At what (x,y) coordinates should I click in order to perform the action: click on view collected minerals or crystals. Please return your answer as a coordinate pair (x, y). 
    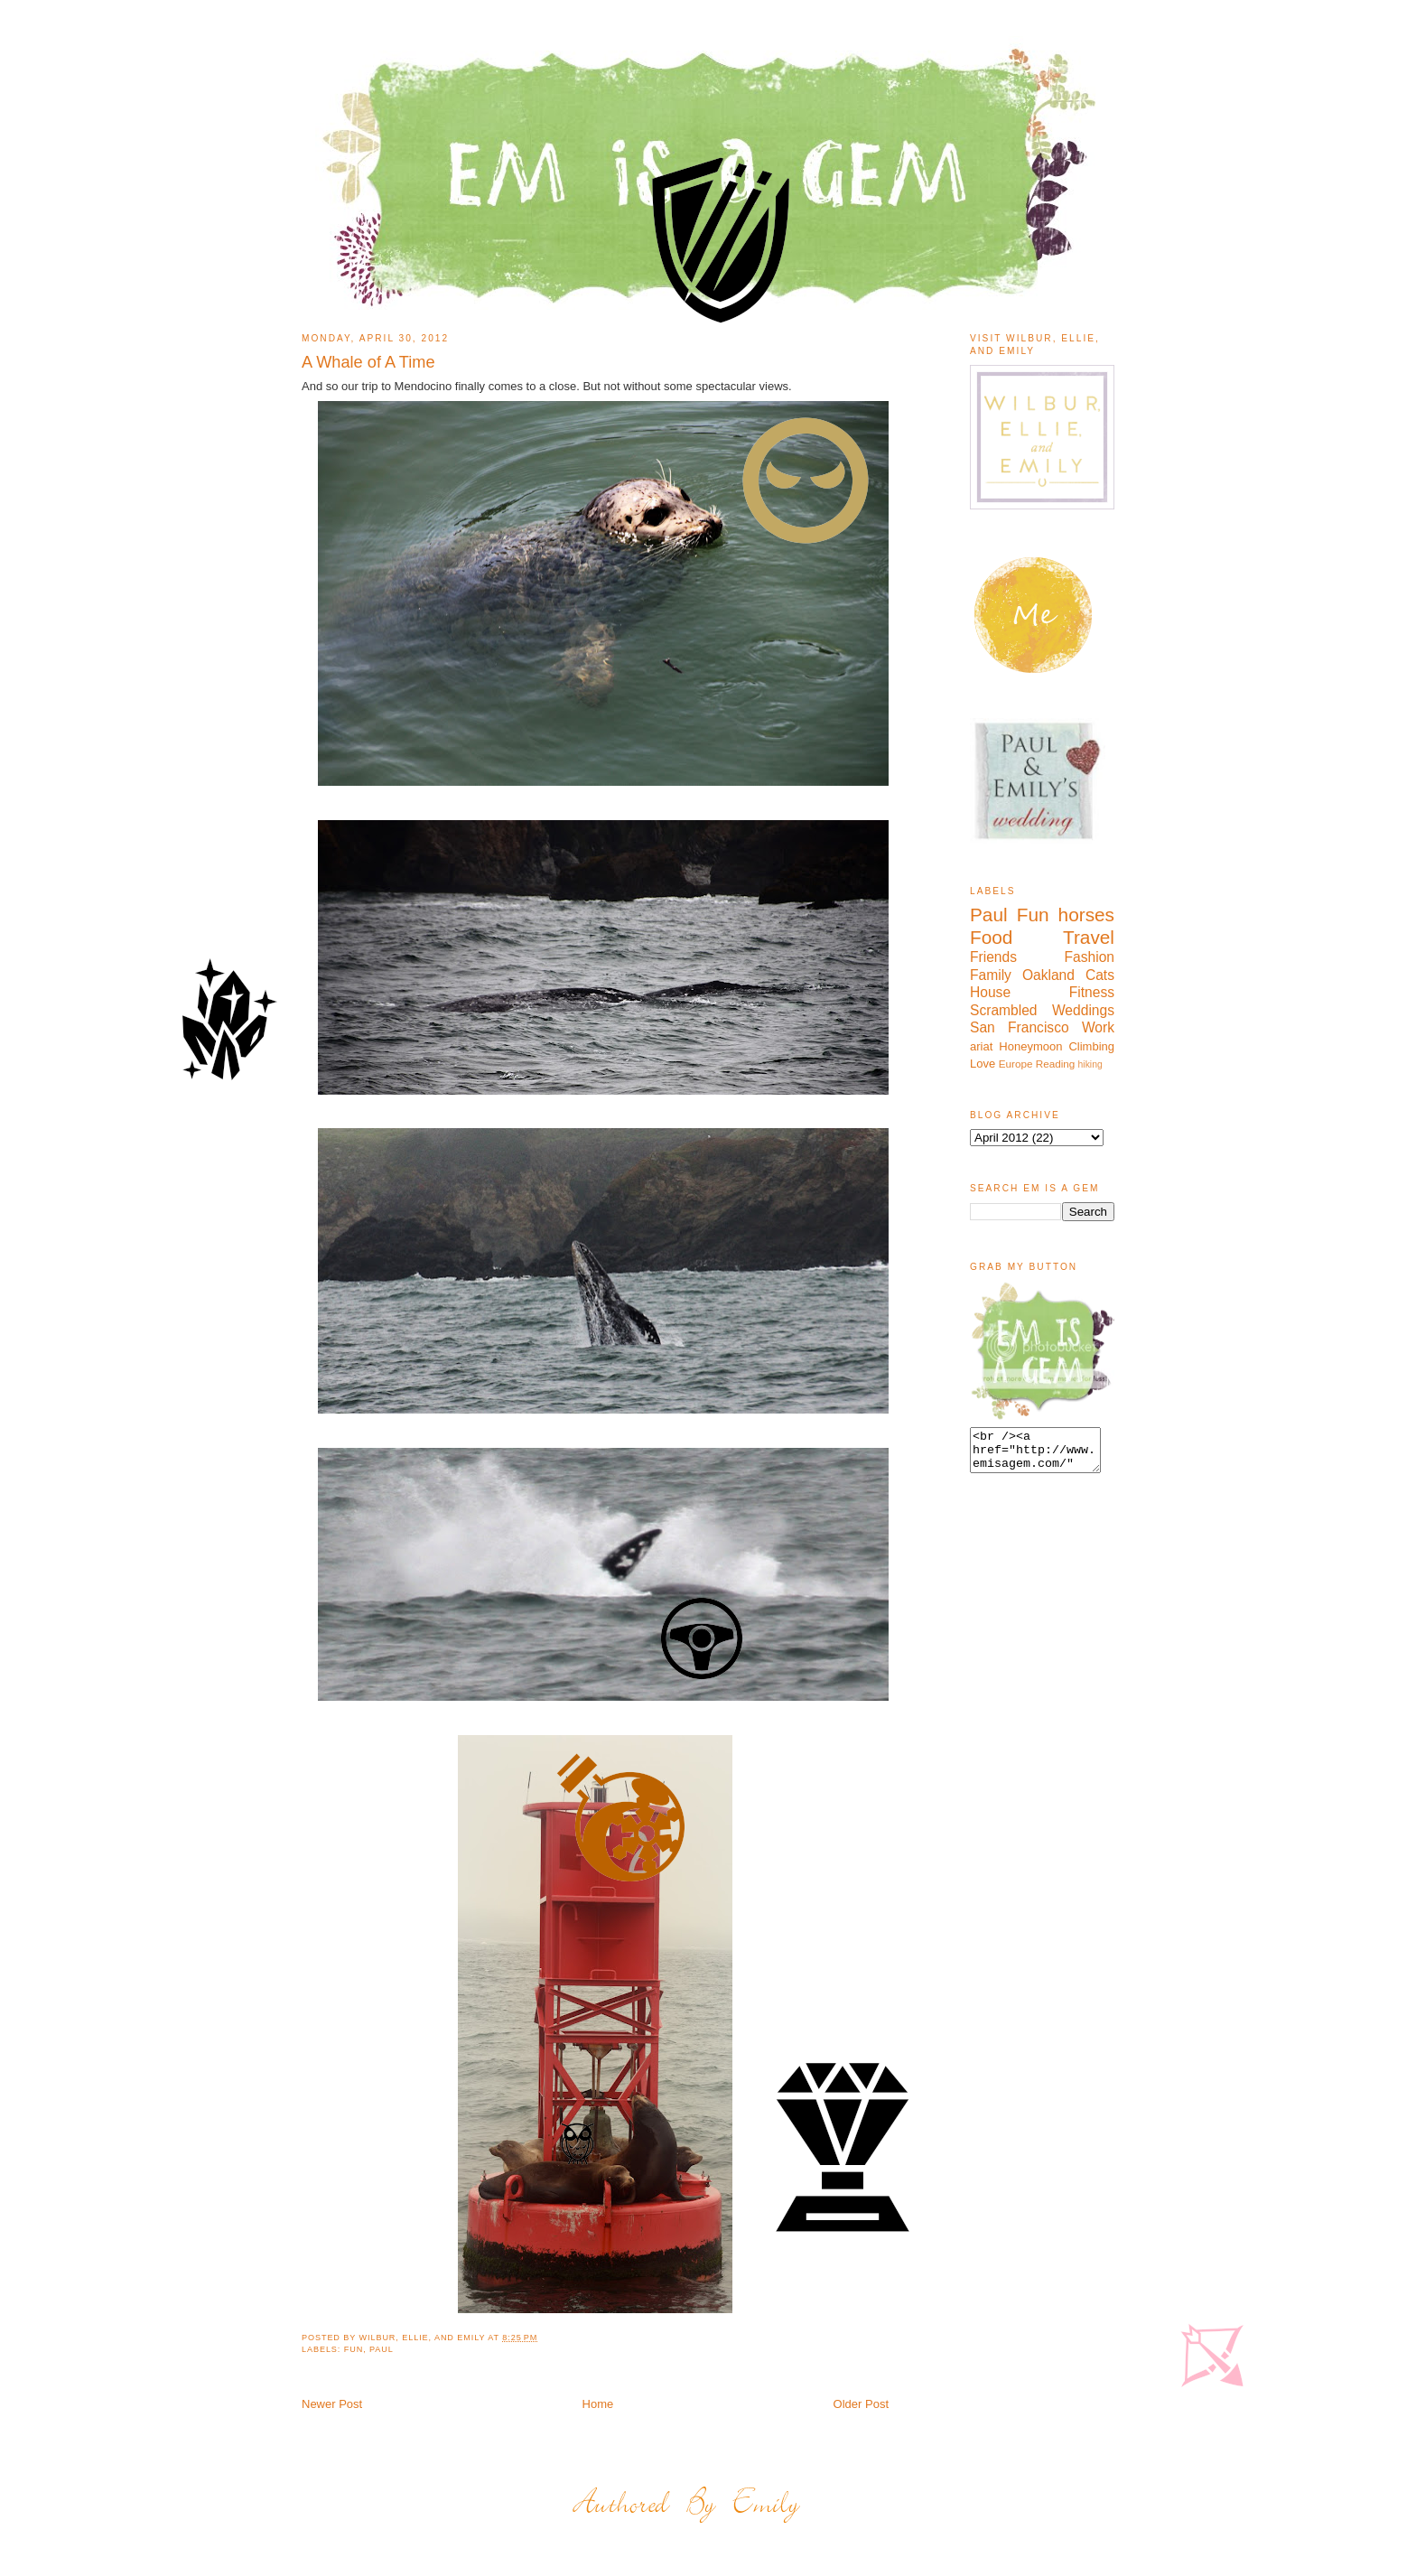
    Looking at the image, I should click on (229, 1019).